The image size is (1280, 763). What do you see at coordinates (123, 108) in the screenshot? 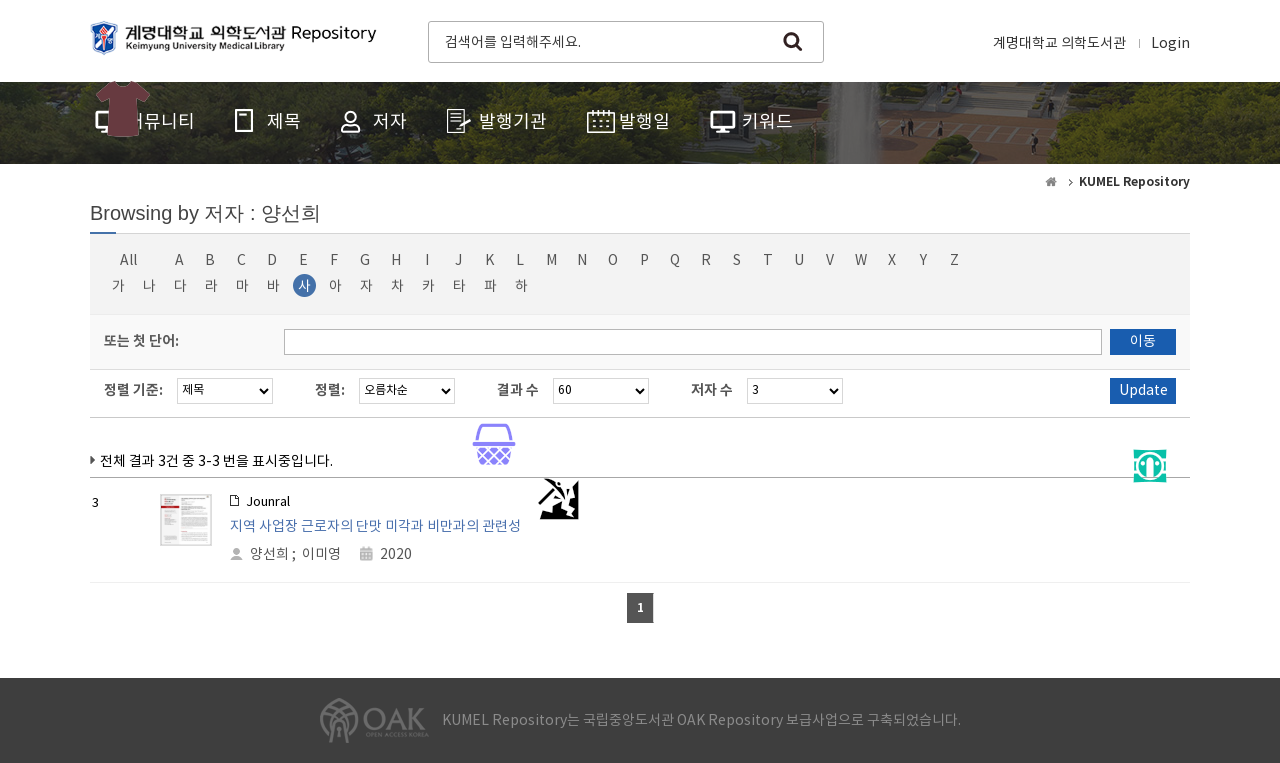
I see `browse clothing or apparel items` at bounding box center [123, 108].